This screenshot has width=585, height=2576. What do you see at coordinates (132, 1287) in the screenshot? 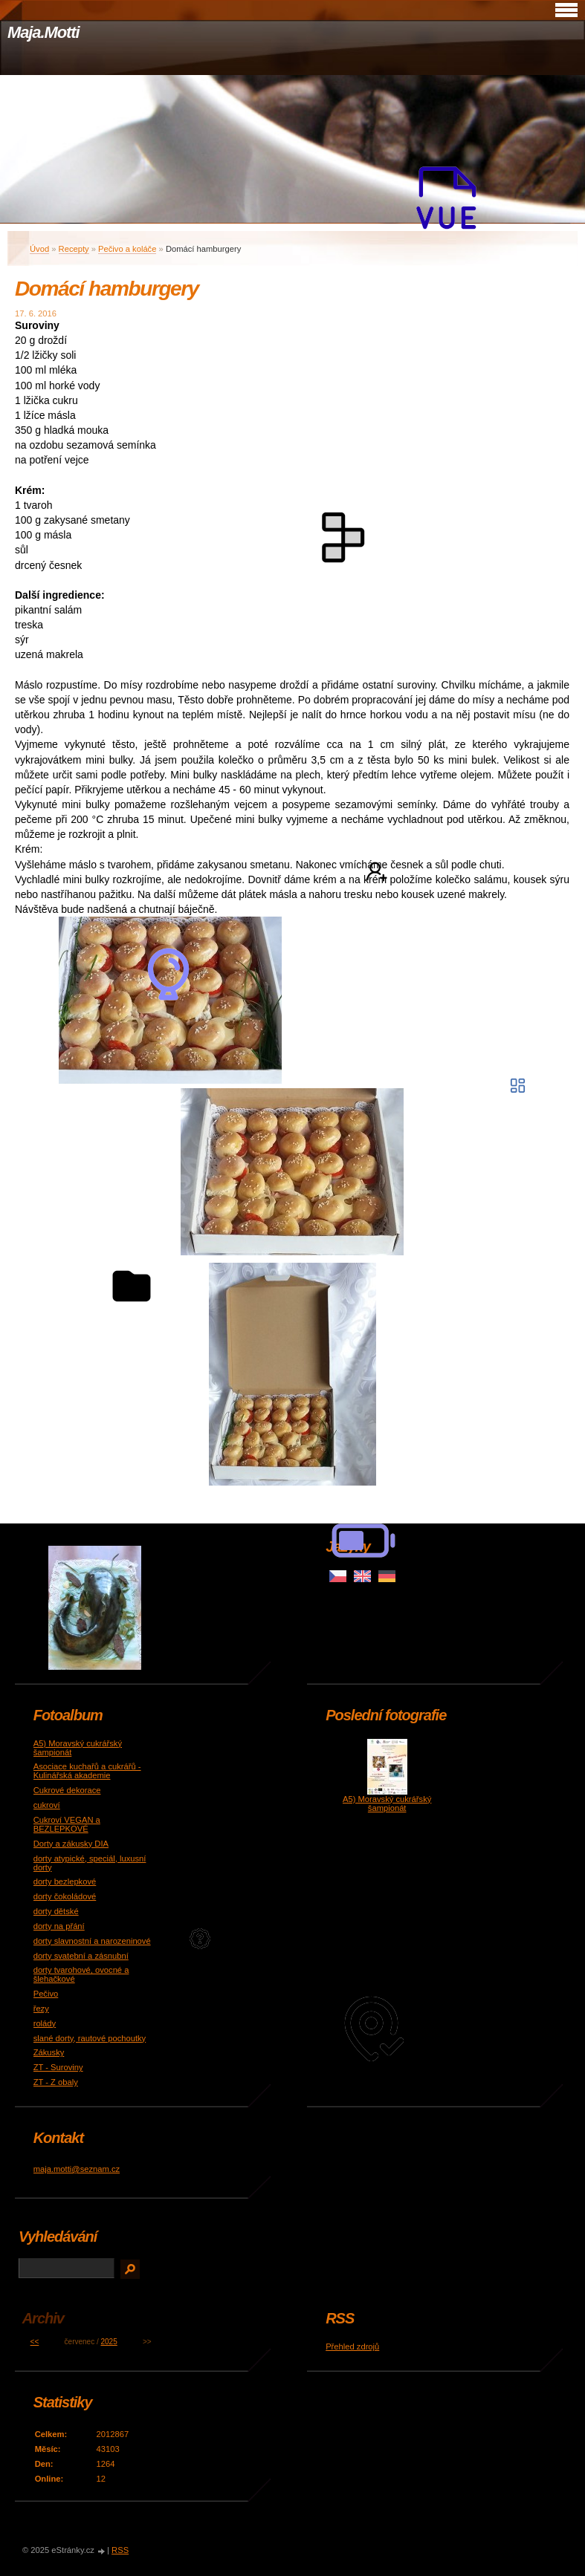
I see `open folder to view contents` at bounding box center [132, 1287].